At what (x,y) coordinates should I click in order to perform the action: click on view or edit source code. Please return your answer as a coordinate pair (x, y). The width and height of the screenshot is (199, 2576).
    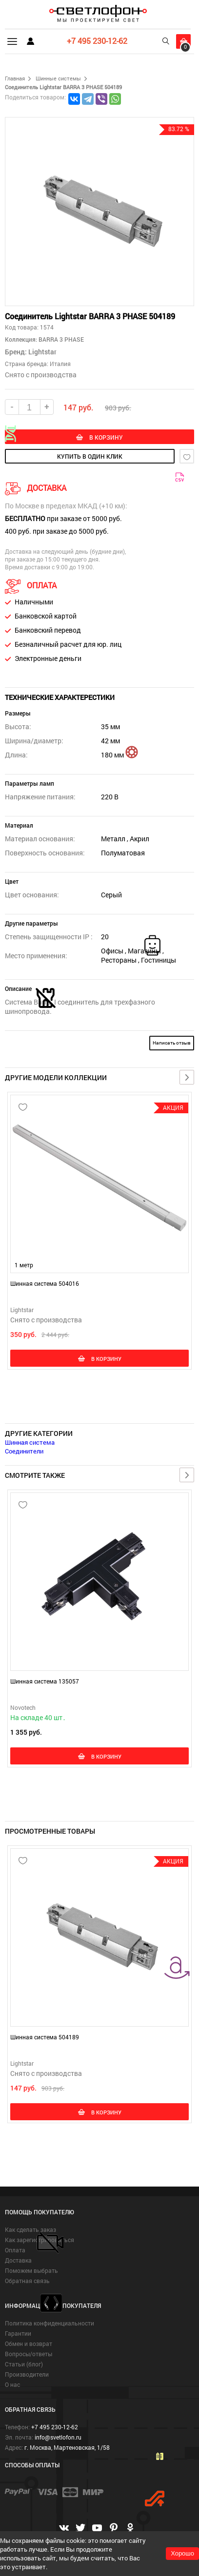
    Looking at the image, I should click on (51, 2303).